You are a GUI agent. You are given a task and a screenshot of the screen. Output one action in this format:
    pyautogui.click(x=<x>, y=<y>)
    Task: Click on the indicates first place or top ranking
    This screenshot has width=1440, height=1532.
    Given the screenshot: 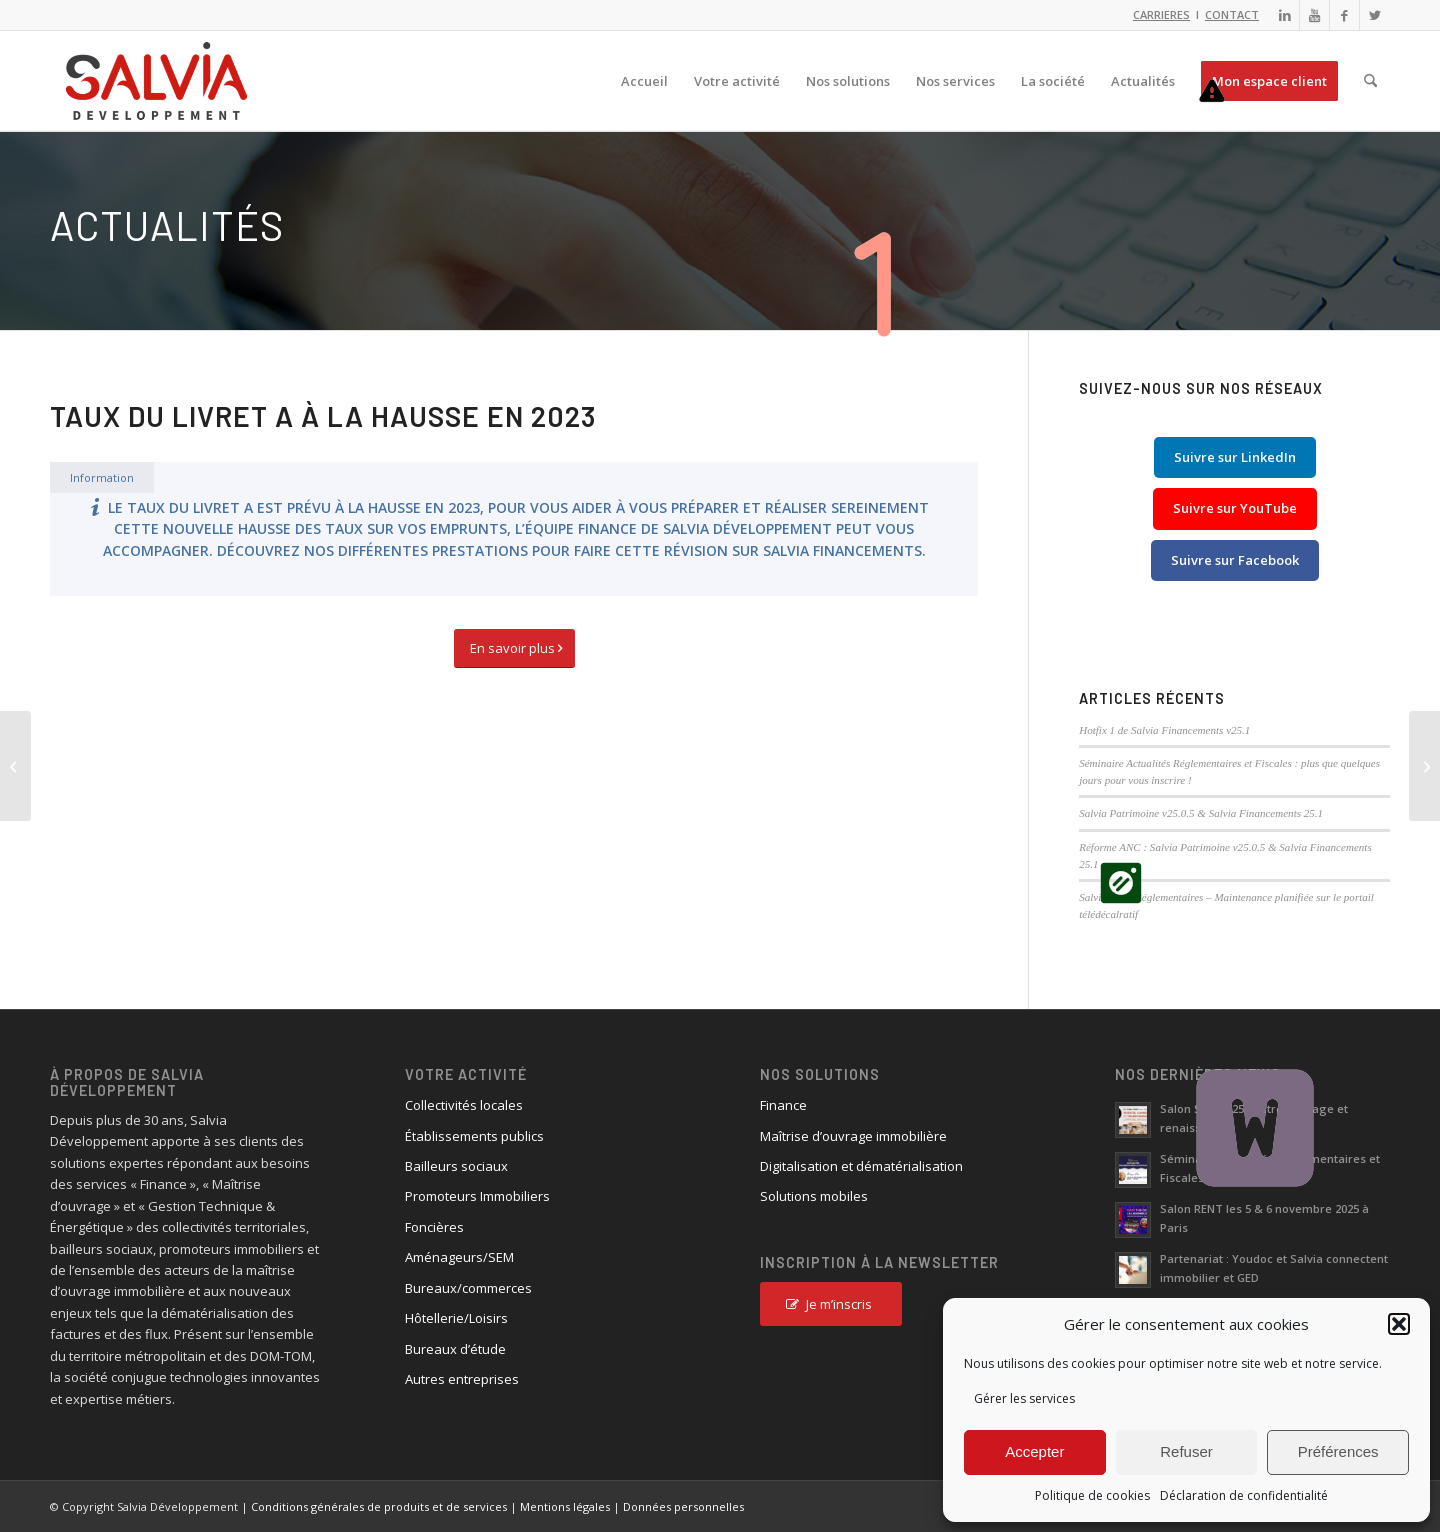 What is the action you would take?
    pyautogui.click(x=879, y=284)
    